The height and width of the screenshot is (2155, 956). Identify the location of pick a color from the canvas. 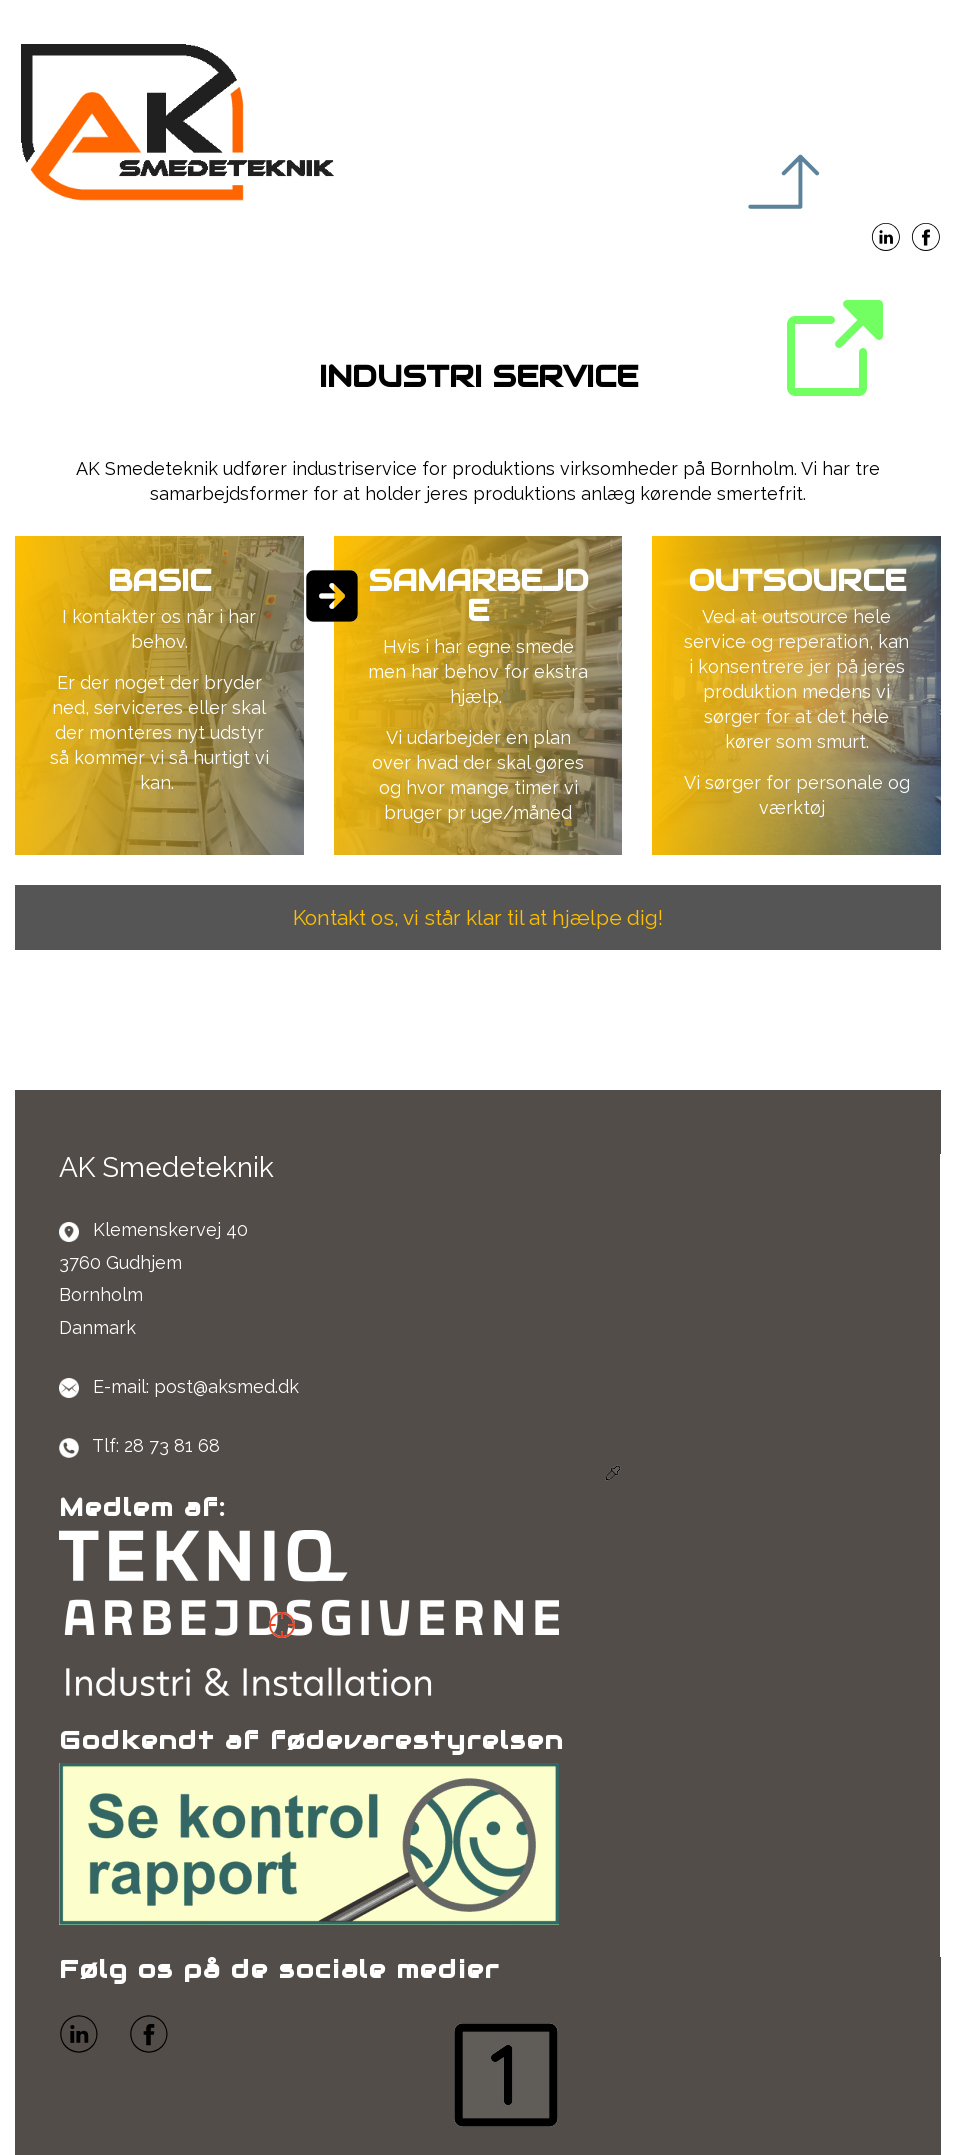
(613, 1473).